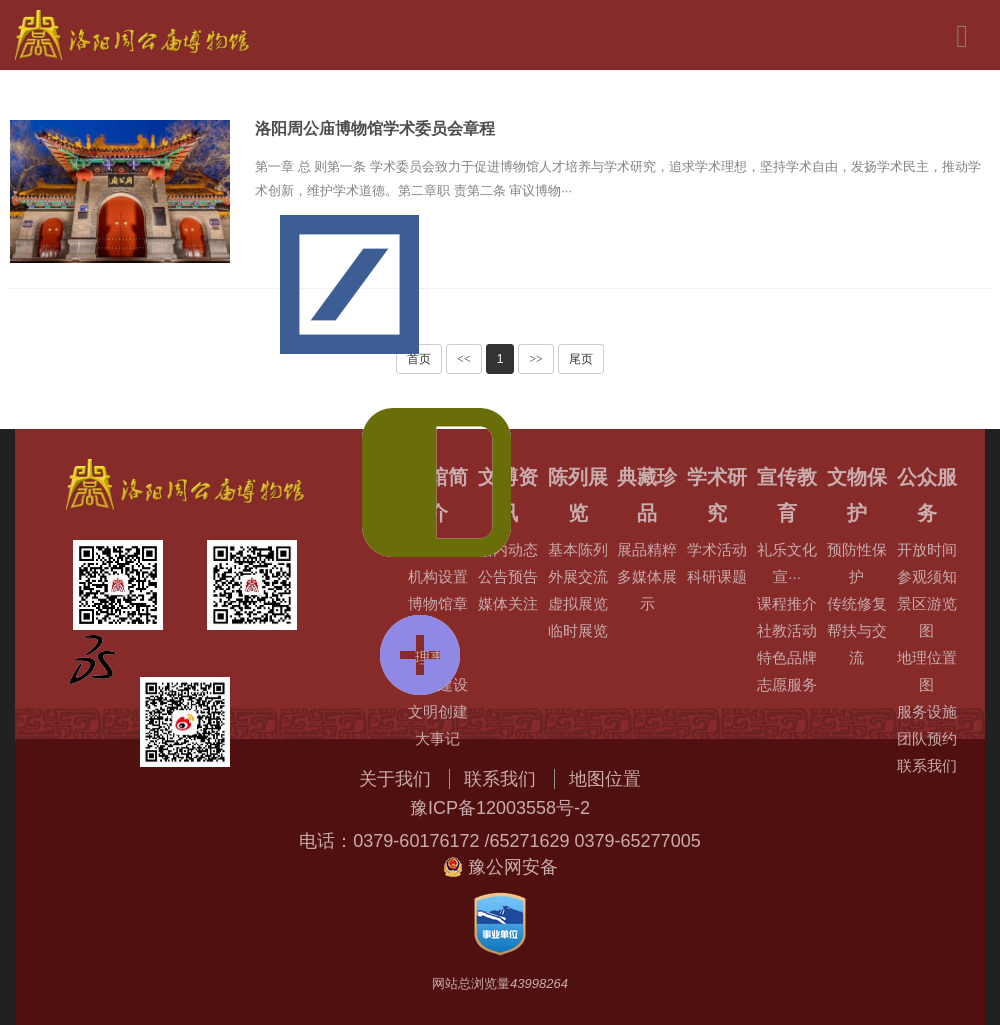 Image resolution: width=1000 pixels, height=1025 pixels. What do you see at coordinates (436, 482) in the screenshot?
I see `shields.io logo - a service for generating status badges` at bounding box center [436, 482].